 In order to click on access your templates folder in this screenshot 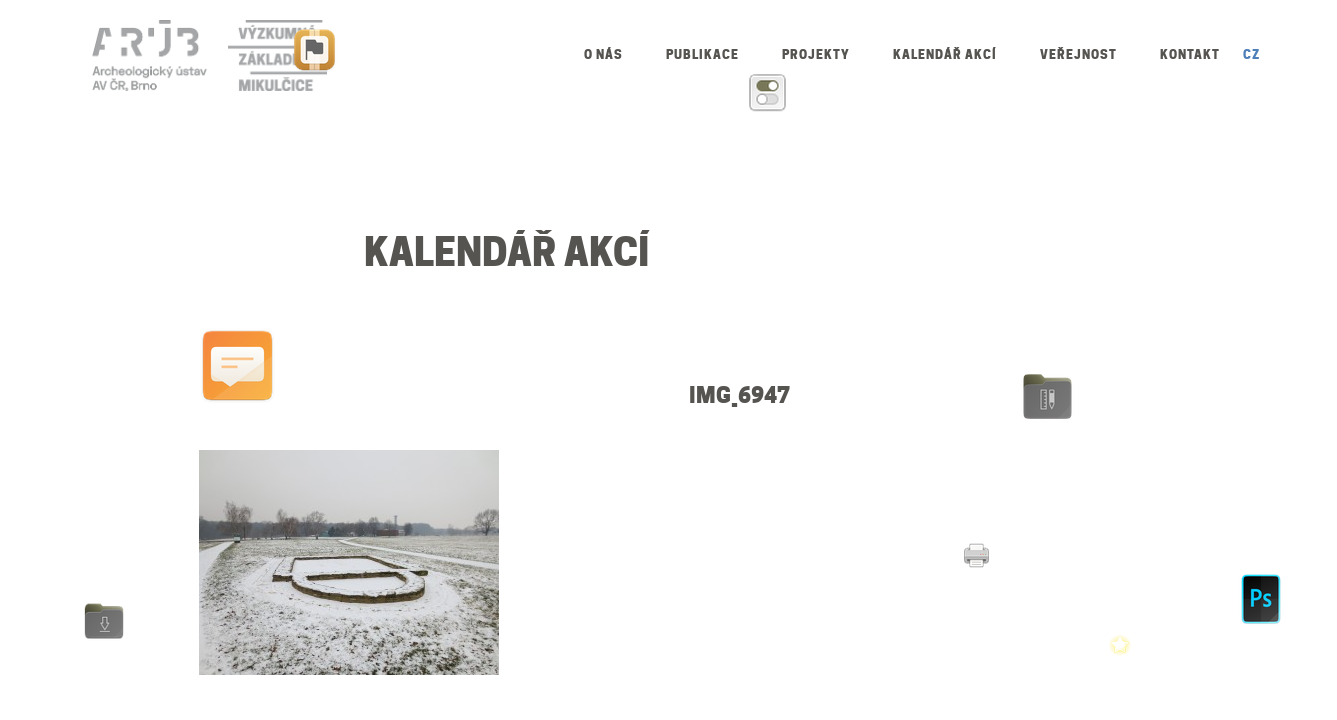, I will do `click(1047, 396)`.